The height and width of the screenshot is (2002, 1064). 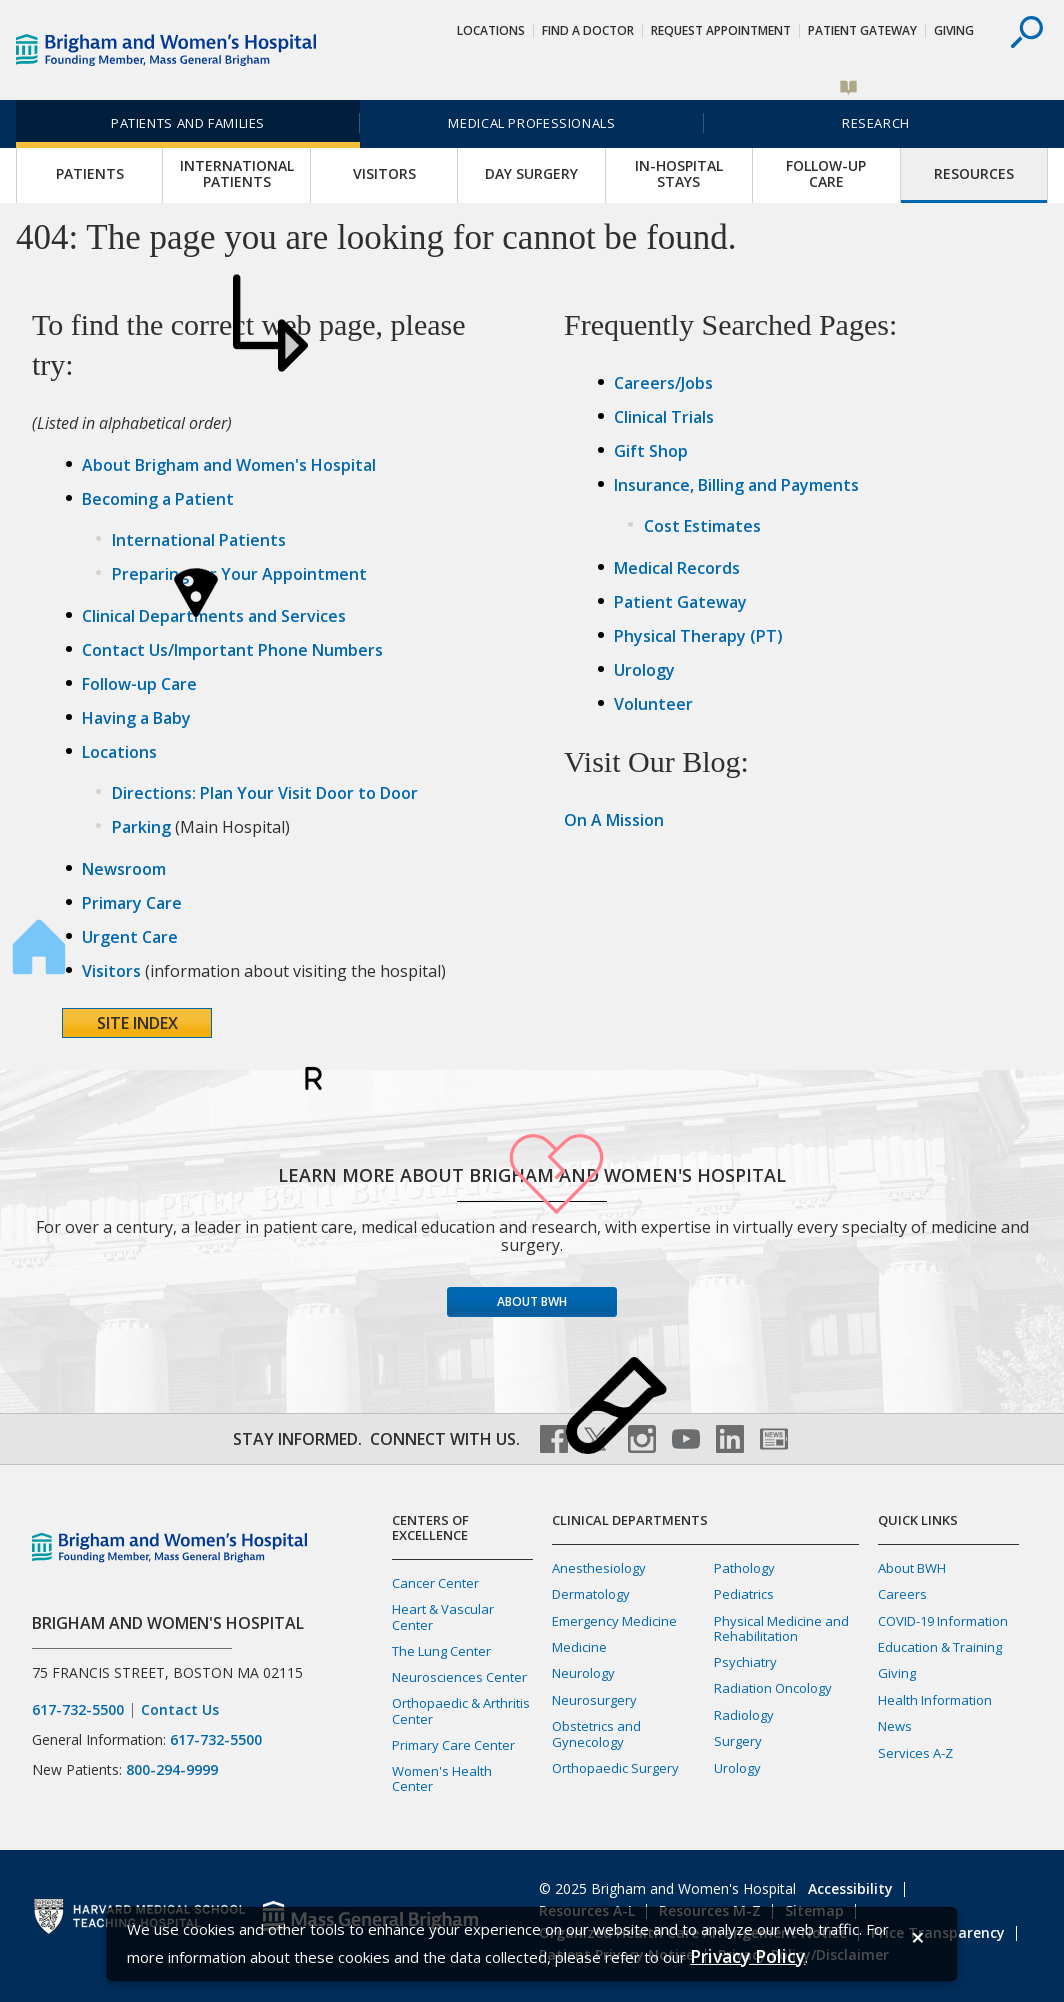 I want to click on navigate to home screen, so click(x=39, y=948).